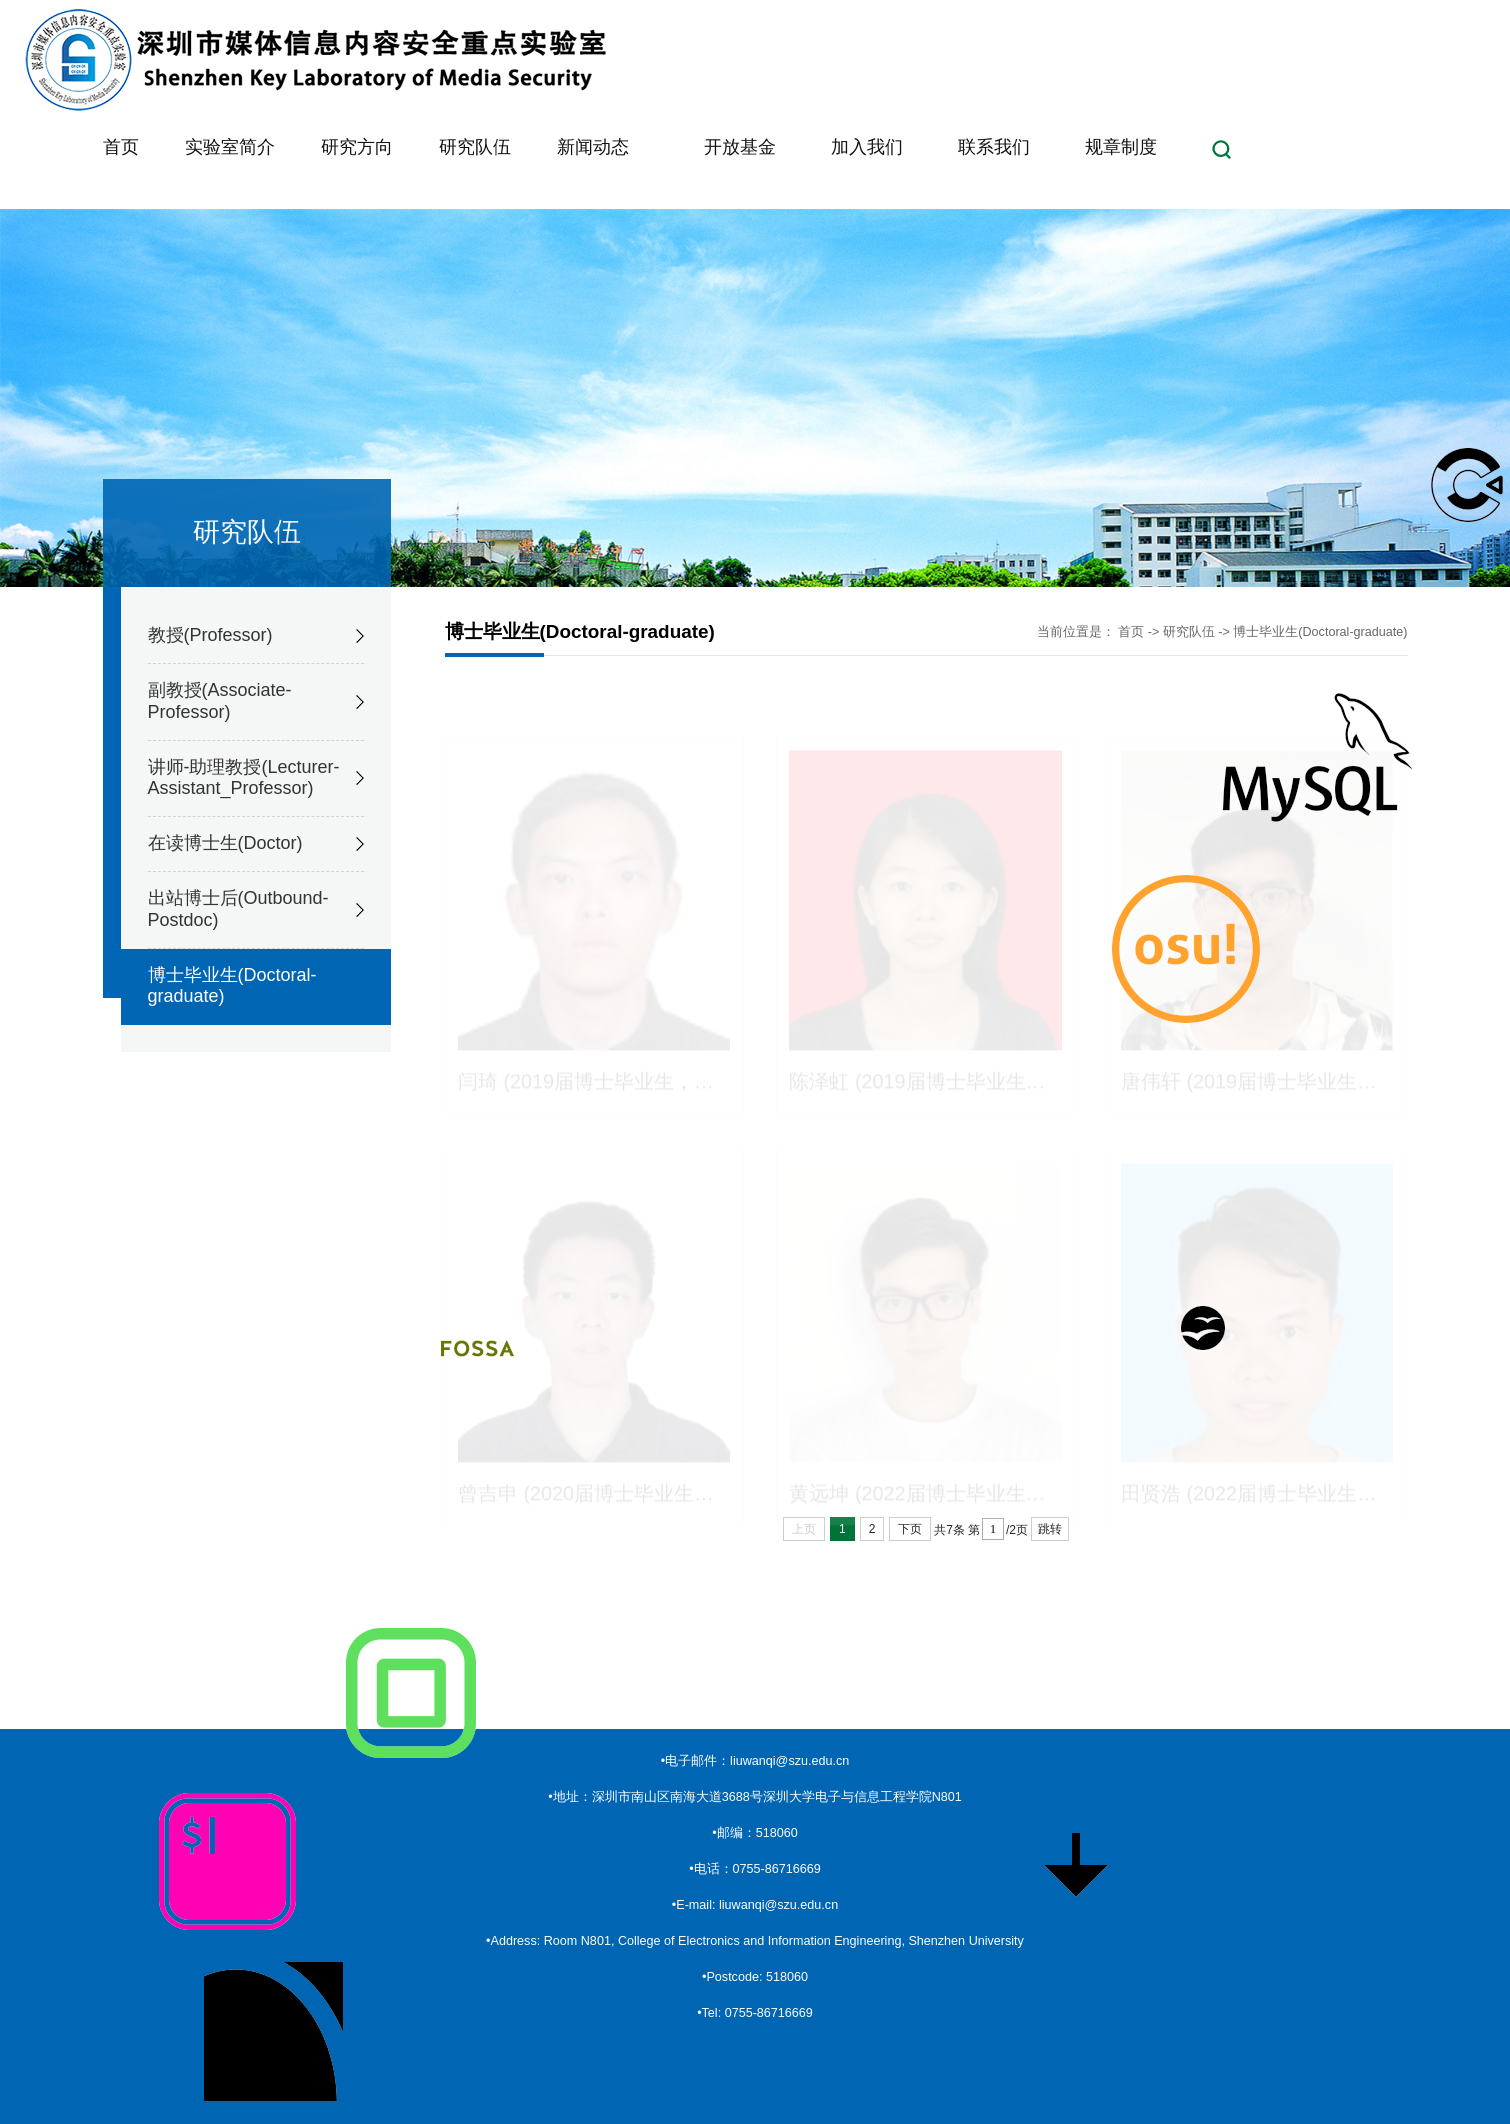  Describe the element at coordinates (477, 1348) in the screenshot. I see `fossa software compliance and licensing platform logo` at that location.